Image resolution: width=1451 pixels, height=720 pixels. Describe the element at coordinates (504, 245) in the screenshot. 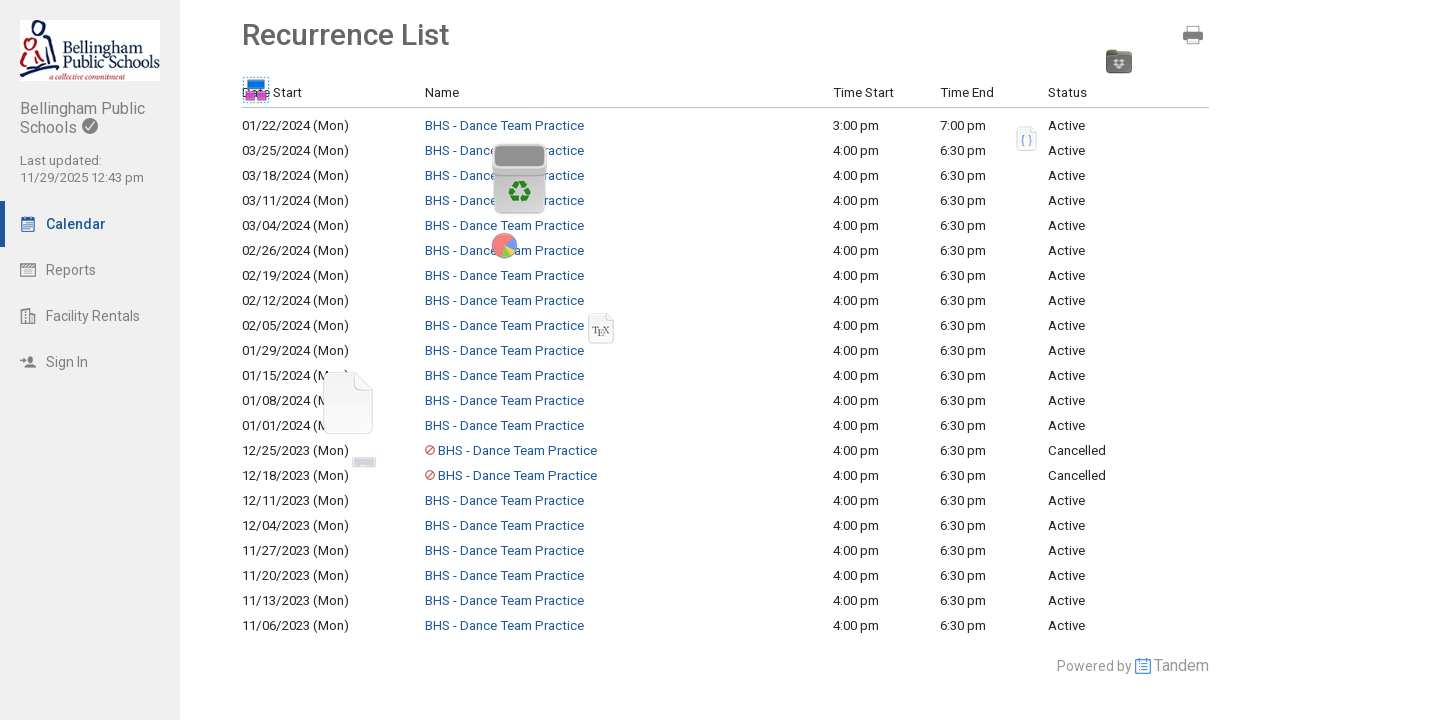

I see `open disk usage analyzer` at that location.